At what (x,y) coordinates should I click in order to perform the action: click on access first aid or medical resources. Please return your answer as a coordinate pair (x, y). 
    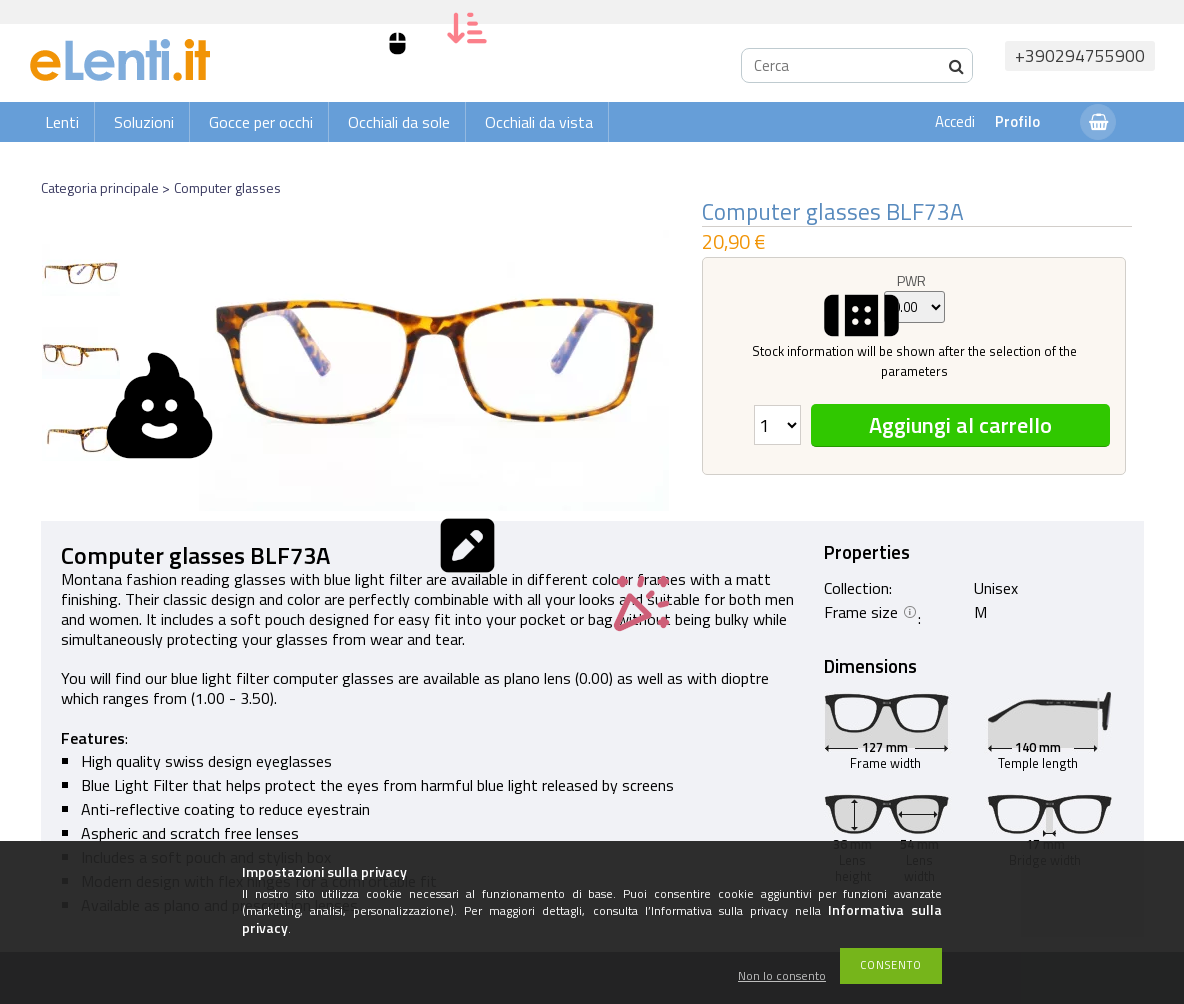
    Looking at the image, I should click on (861, 315).